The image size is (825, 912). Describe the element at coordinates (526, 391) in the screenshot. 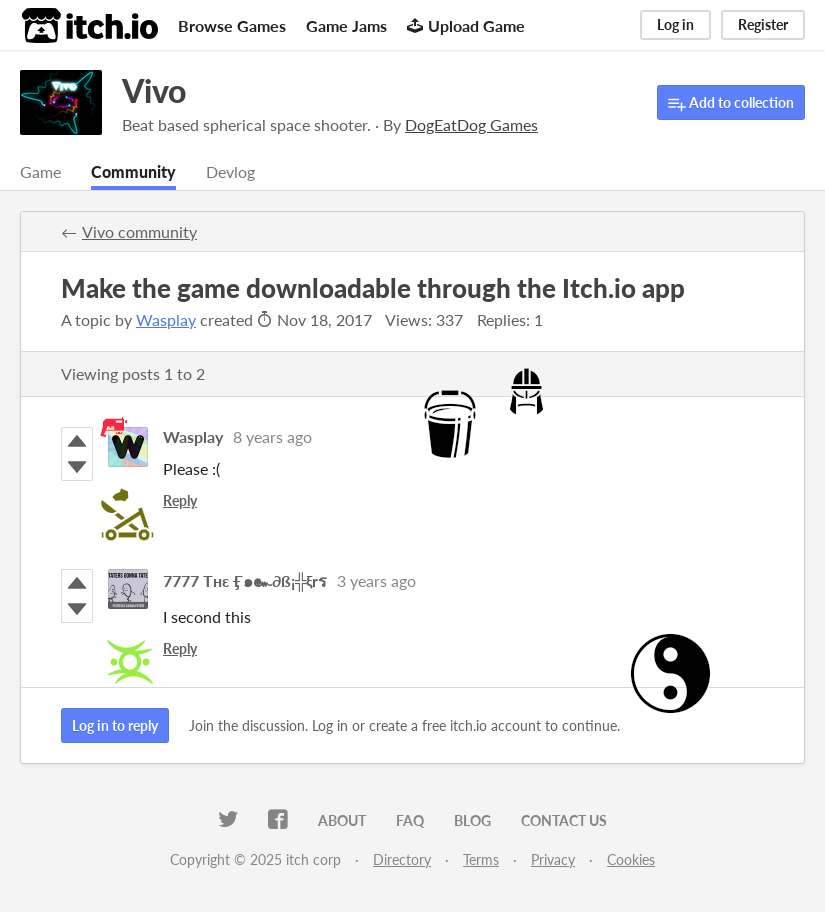

I see `select light armor class` at that location.